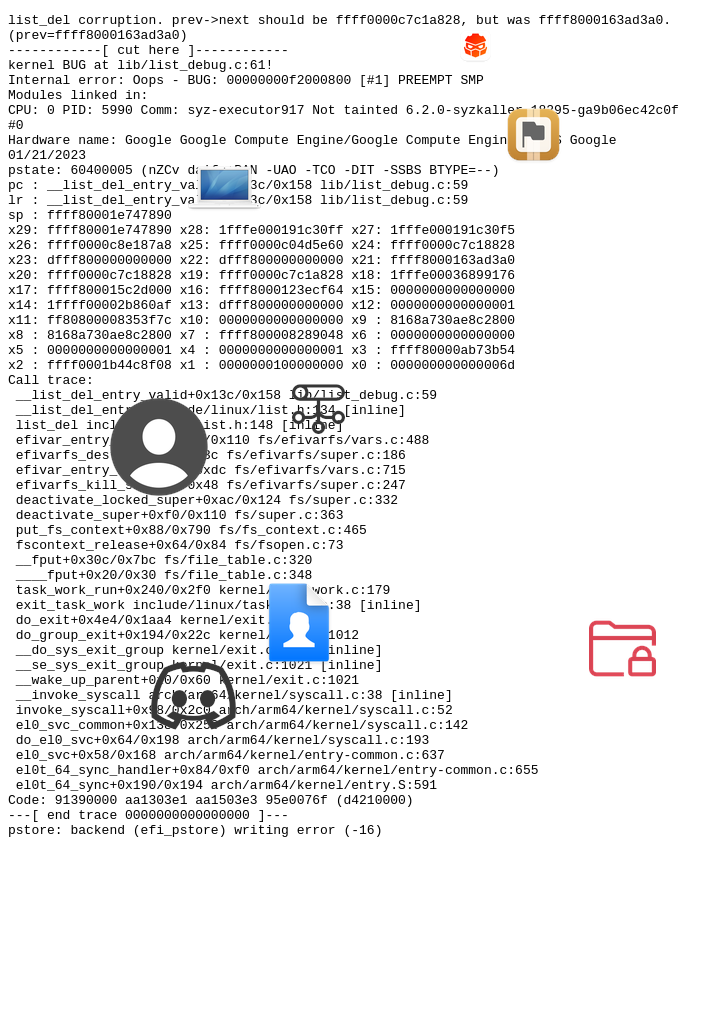  Describe the element at coordinates (193, 695) in the screenshot. I see `open Discord app` at that location.